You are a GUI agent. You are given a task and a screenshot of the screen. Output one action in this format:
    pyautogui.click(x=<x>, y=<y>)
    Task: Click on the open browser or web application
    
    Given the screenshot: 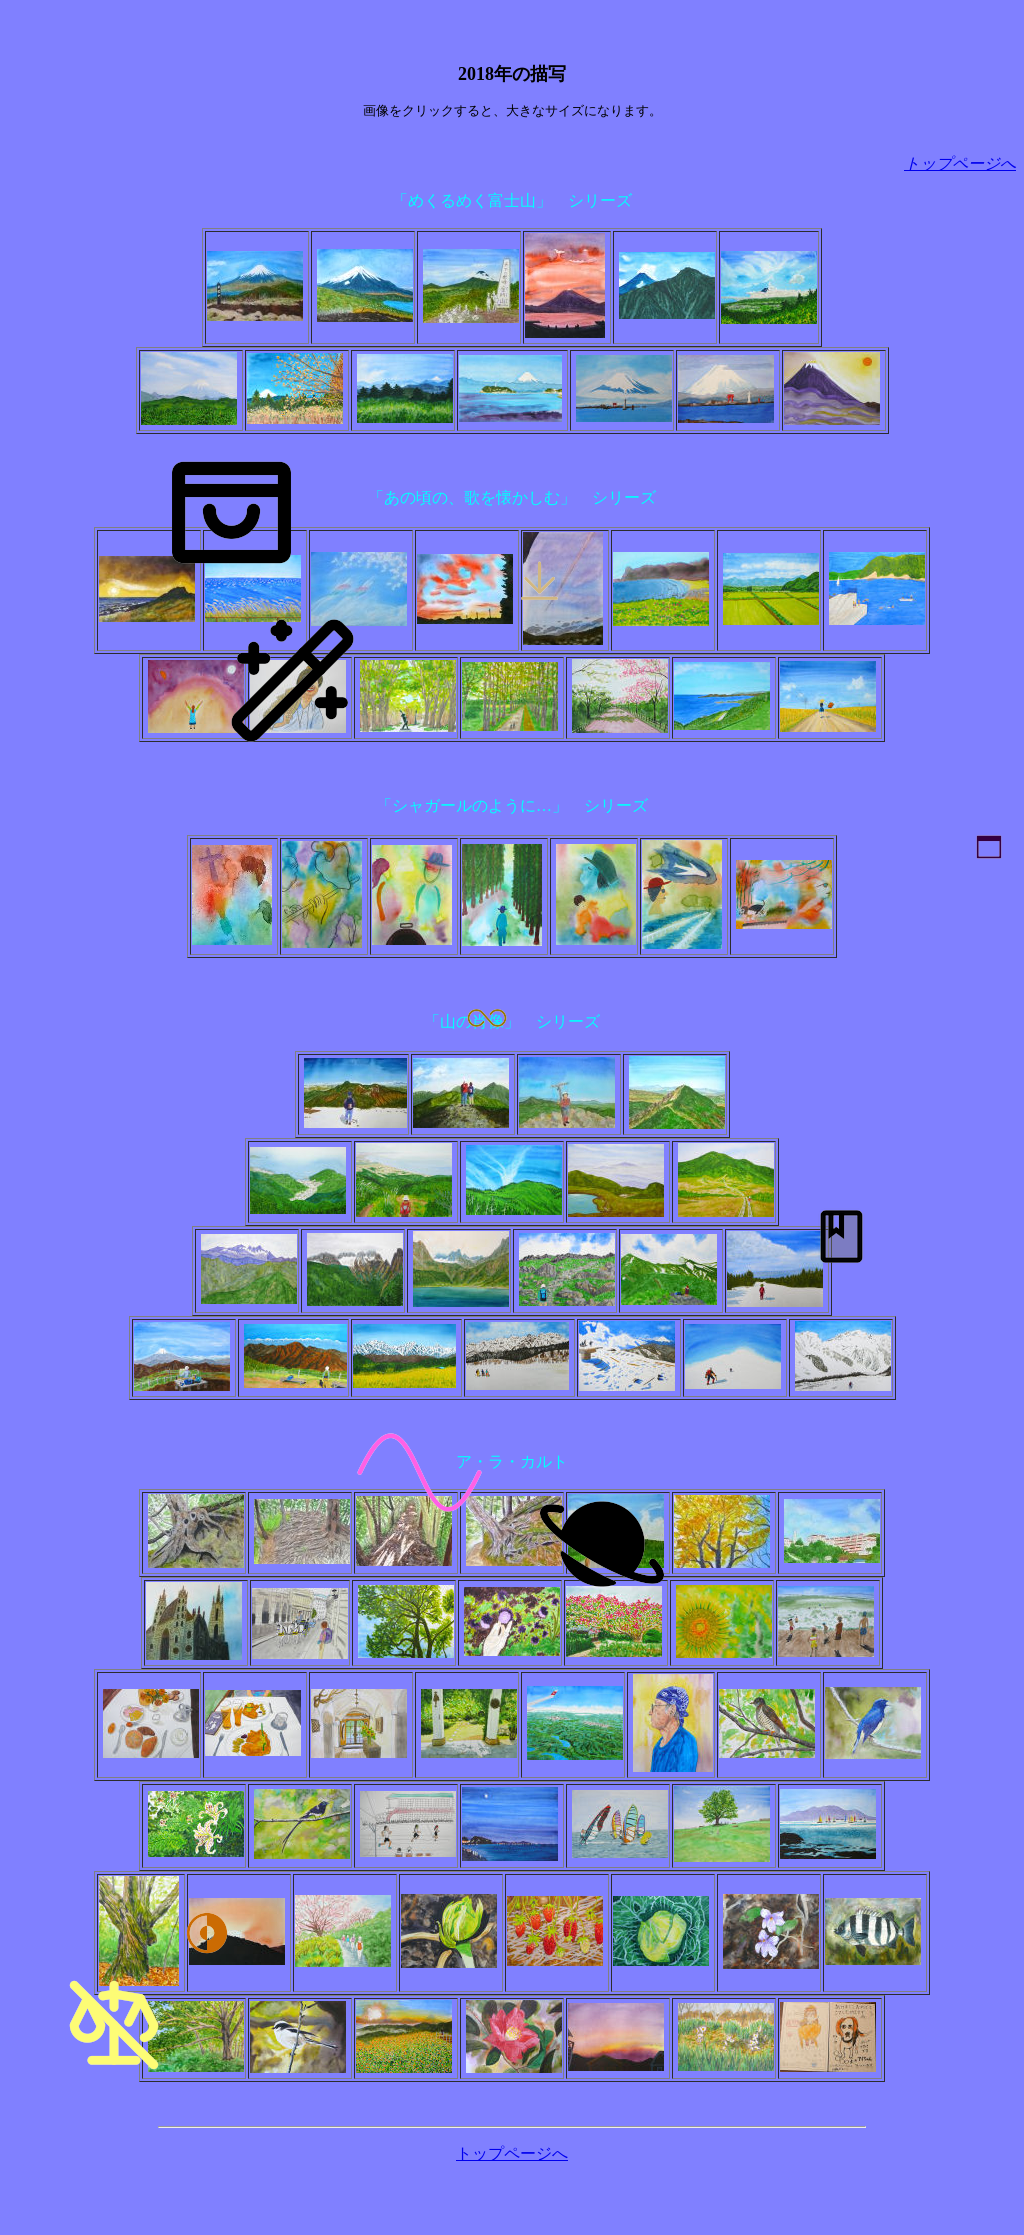 What is the action you would take?
    pyautogui.click(x=989, y=847)
    